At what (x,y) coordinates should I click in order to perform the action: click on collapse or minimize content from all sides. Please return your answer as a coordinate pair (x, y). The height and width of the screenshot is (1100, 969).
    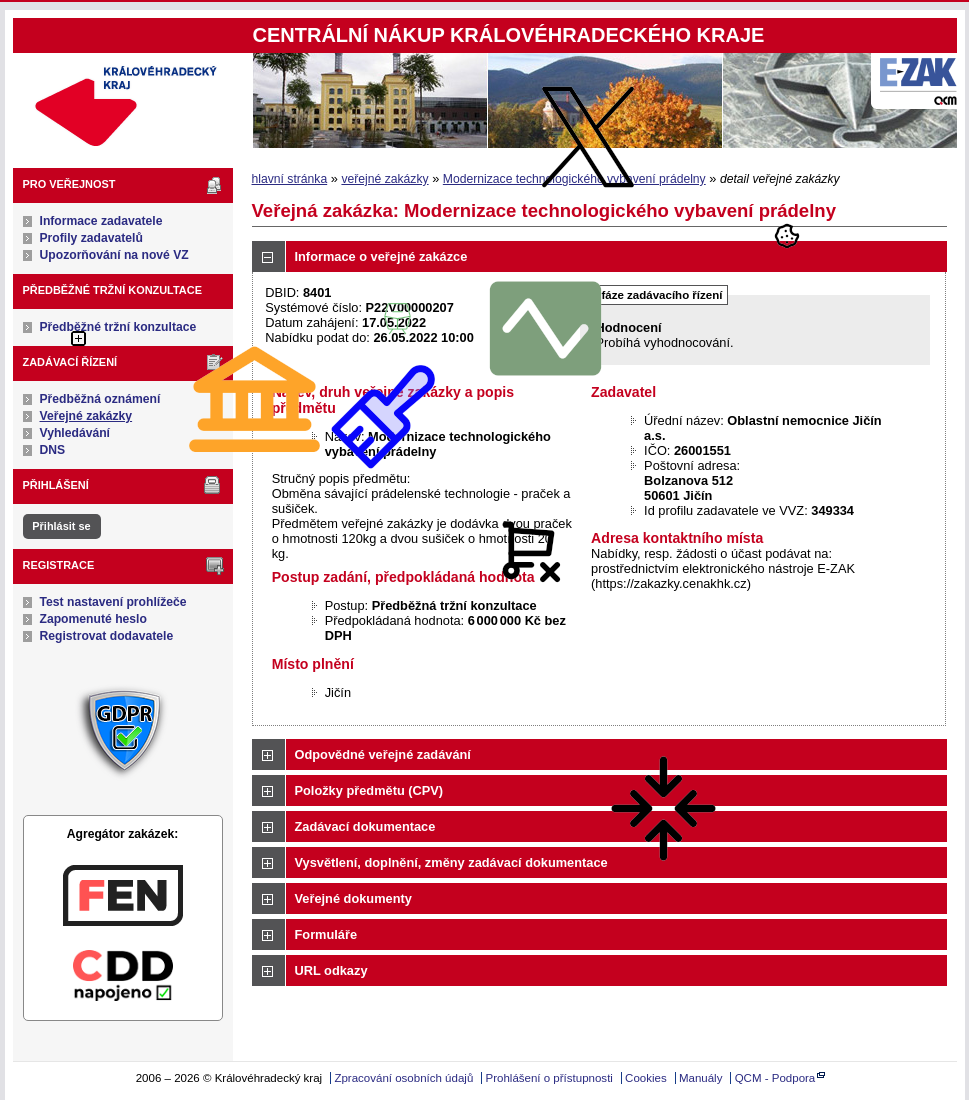
    Looking at the image, I should click on (663, 808).